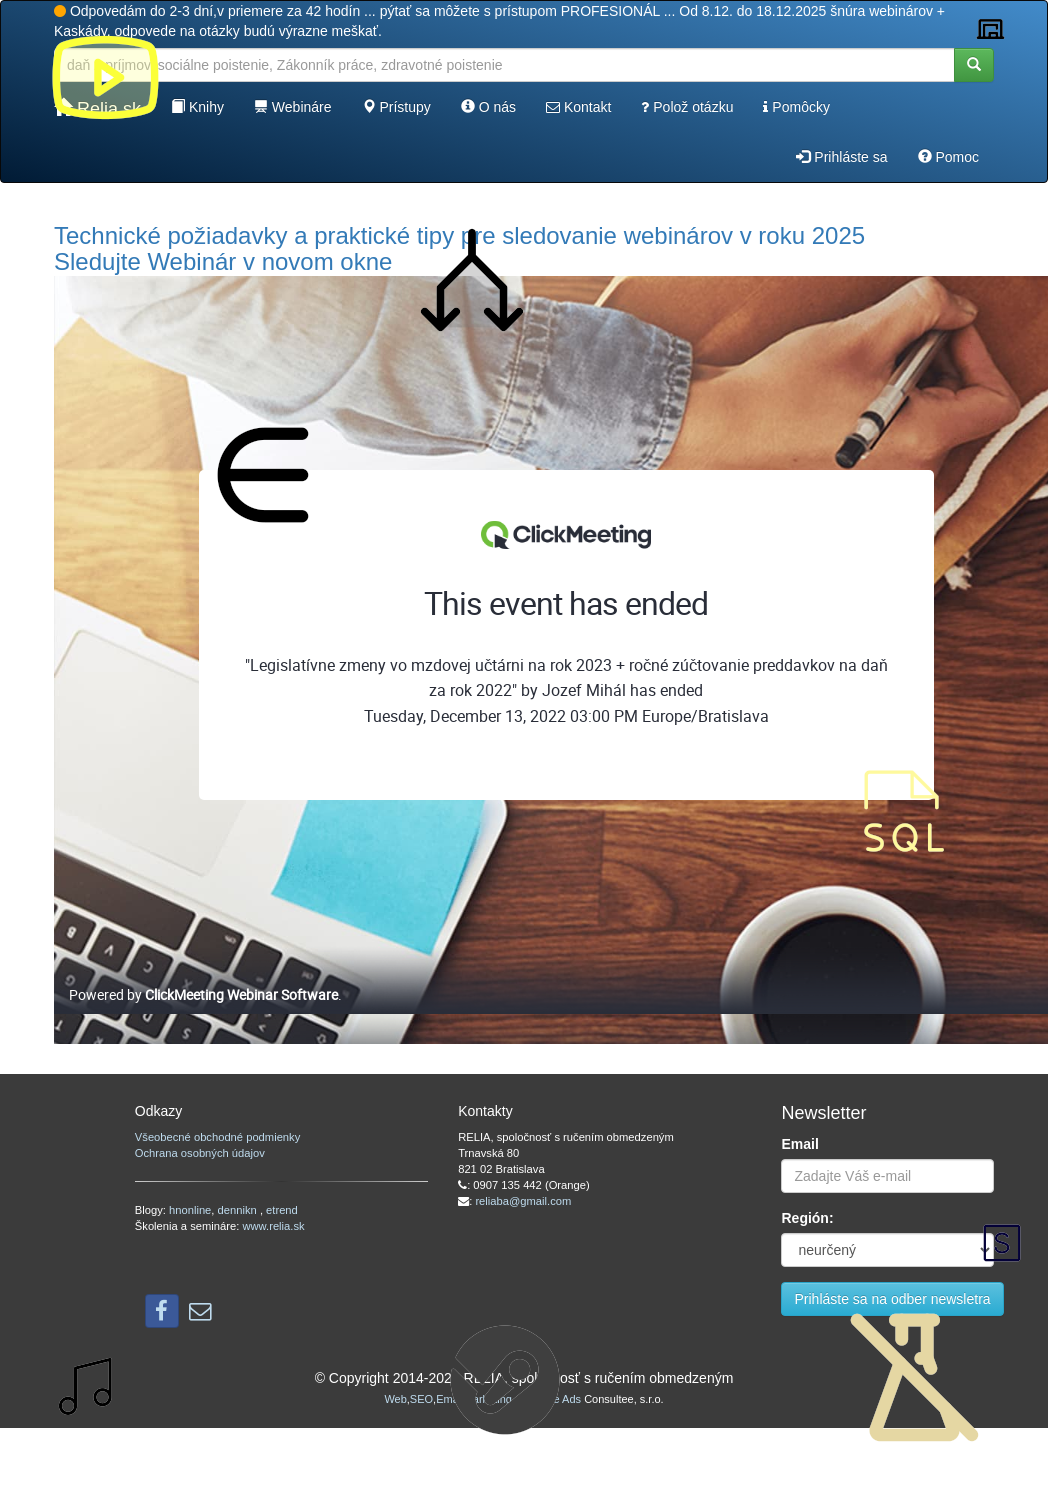 This screenshot has width=1048, height=1505. I want to click on open whiteboard or presentation mode, so click(990, 29).